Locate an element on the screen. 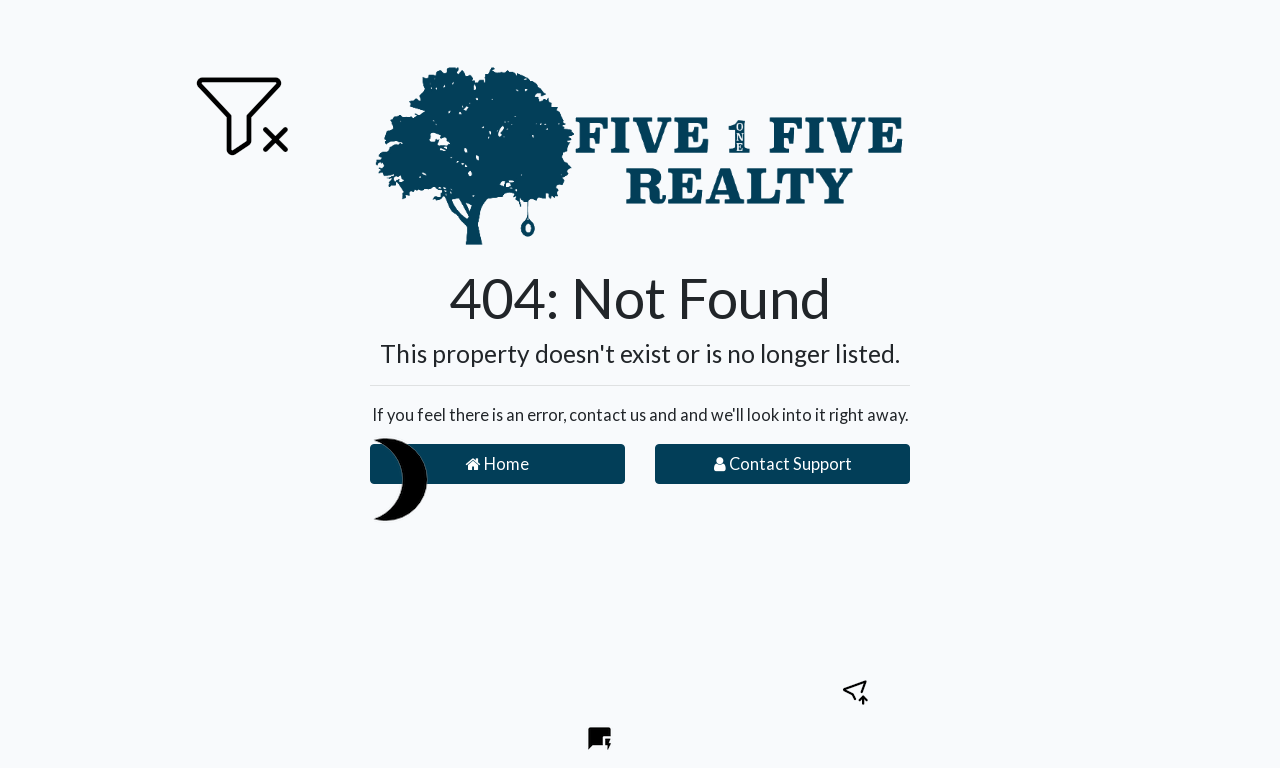  clear all active filters is located at coordinates (239, 113).